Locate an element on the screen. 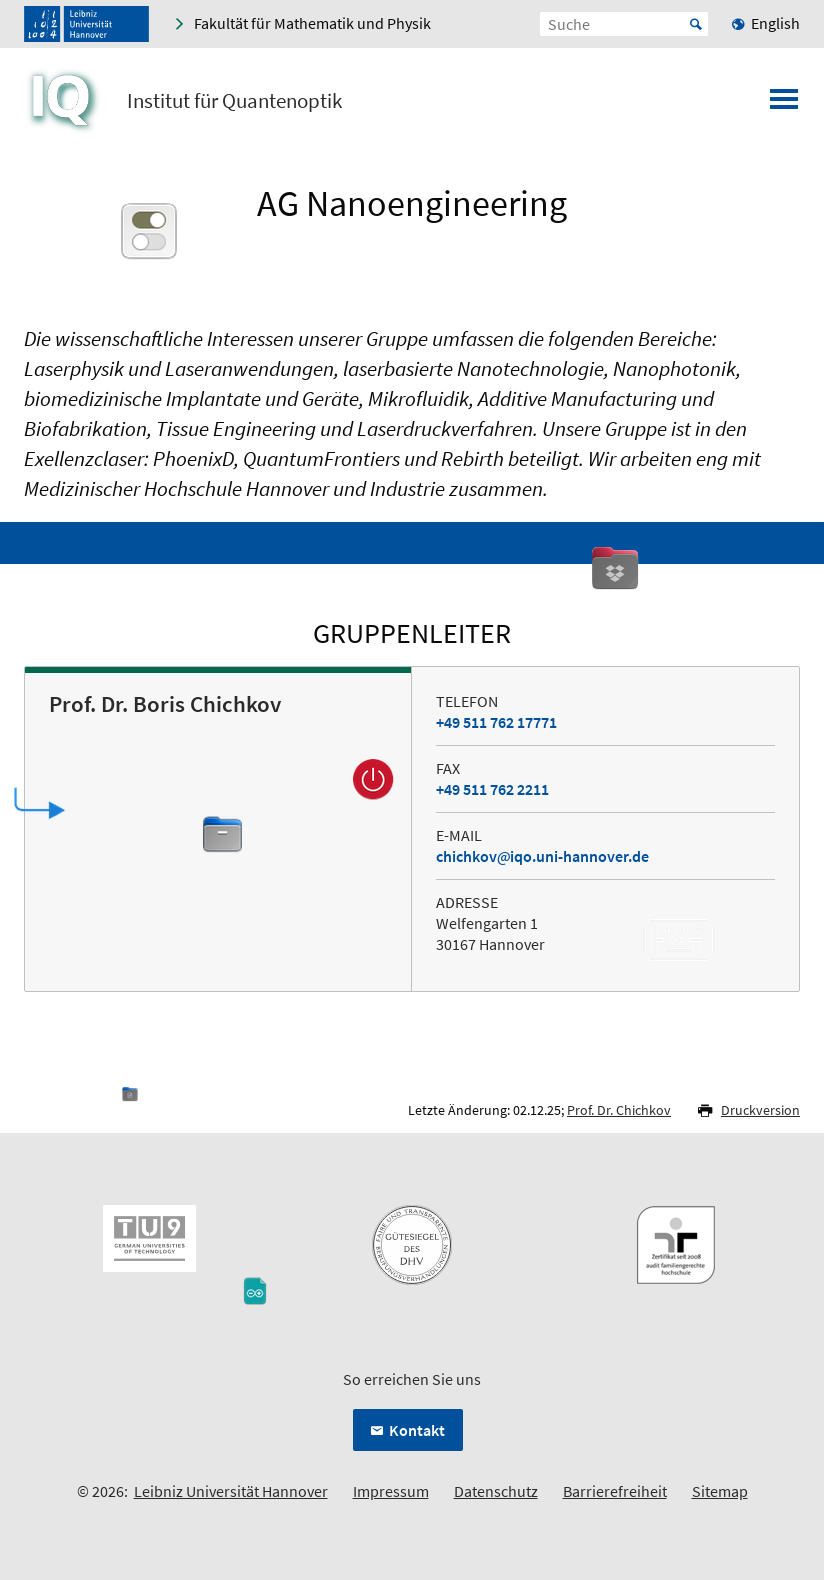 The image size is (824, 1580). virtual keyboard is disabled is located at coordinates (679, 940).